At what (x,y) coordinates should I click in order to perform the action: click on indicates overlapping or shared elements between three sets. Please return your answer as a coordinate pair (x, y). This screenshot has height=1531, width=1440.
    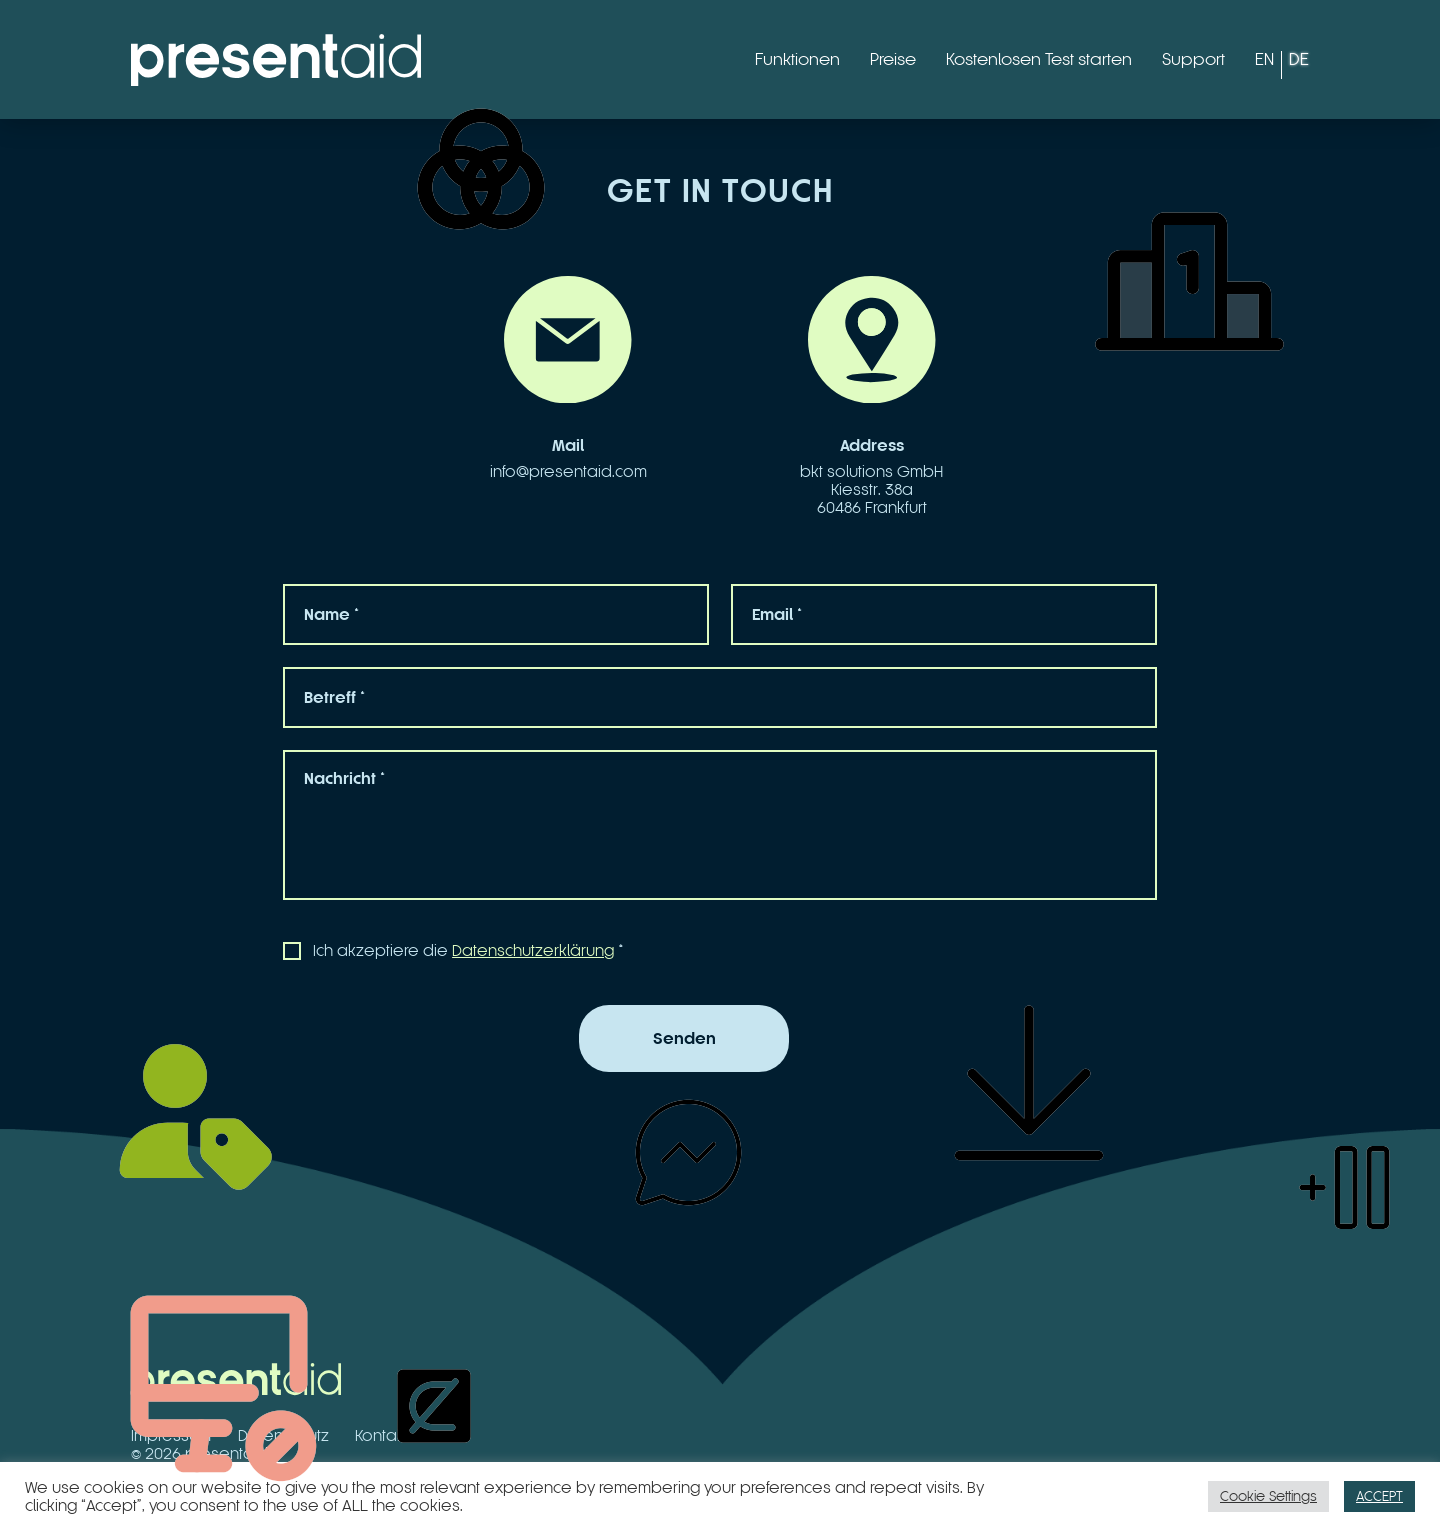
    Looking at the image, I should click on (481, 171).